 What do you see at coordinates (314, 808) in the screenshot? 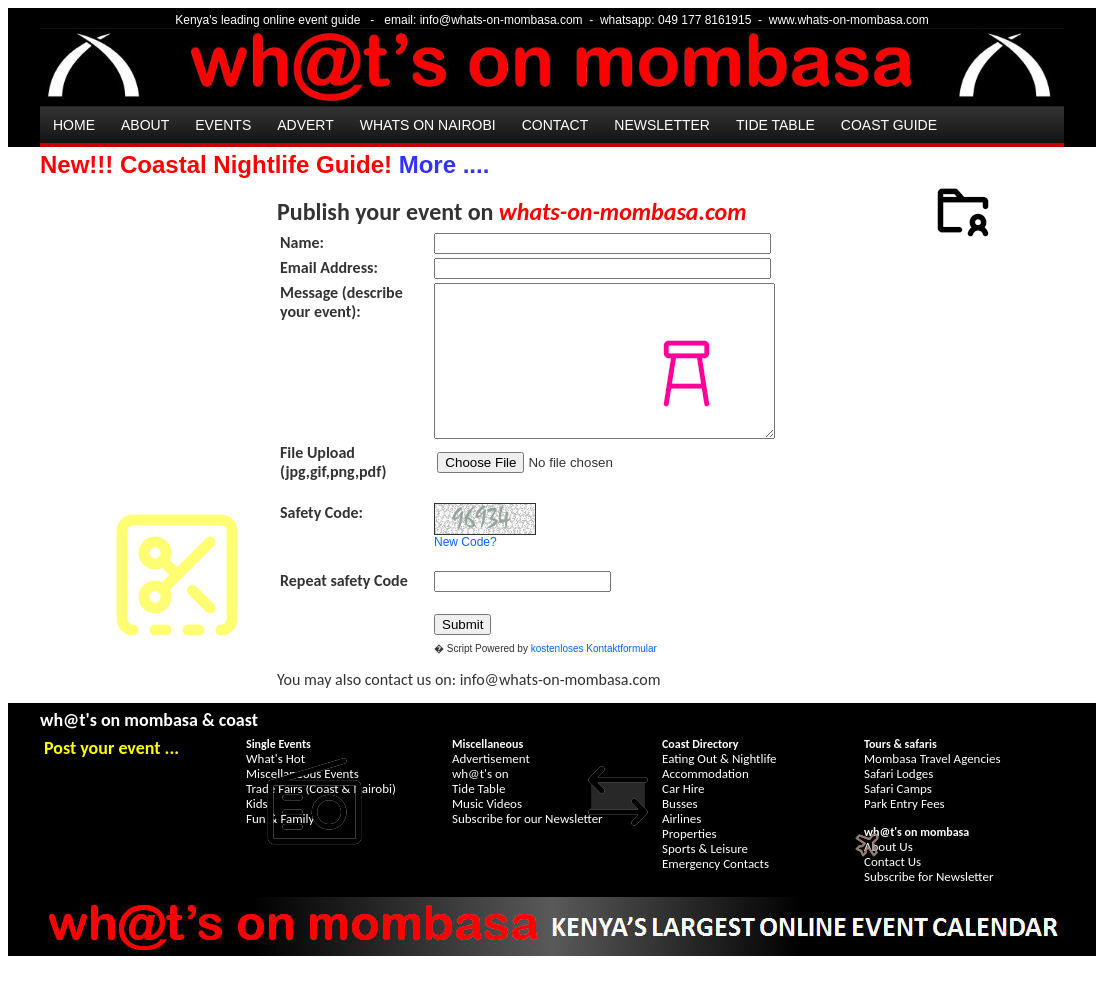
I see `open radio or audio streaming` at bounding box center [314, 808].